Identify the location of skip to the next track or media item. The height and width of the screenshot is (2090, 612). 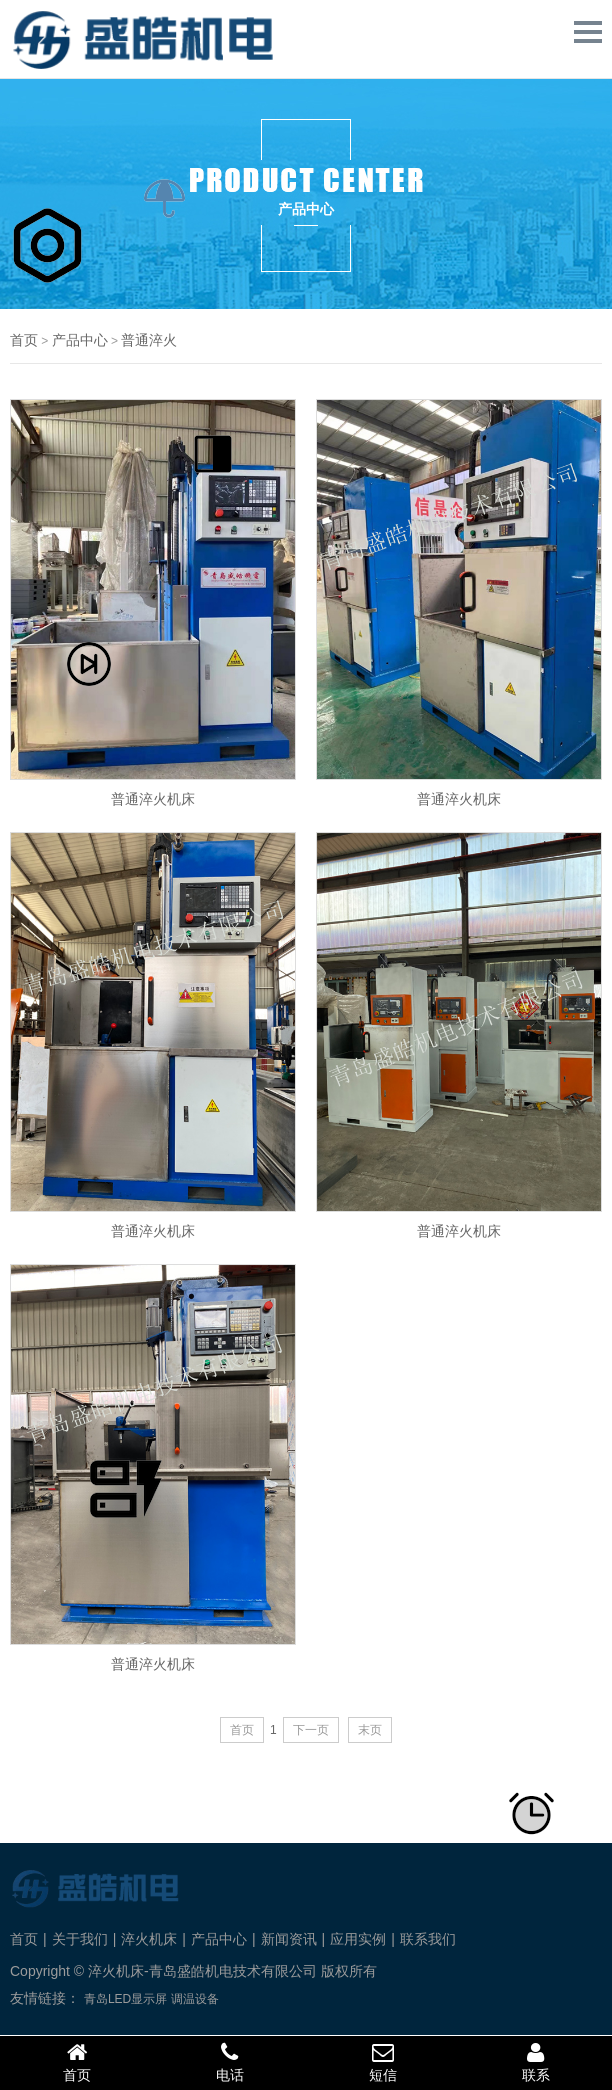
(89, 664).